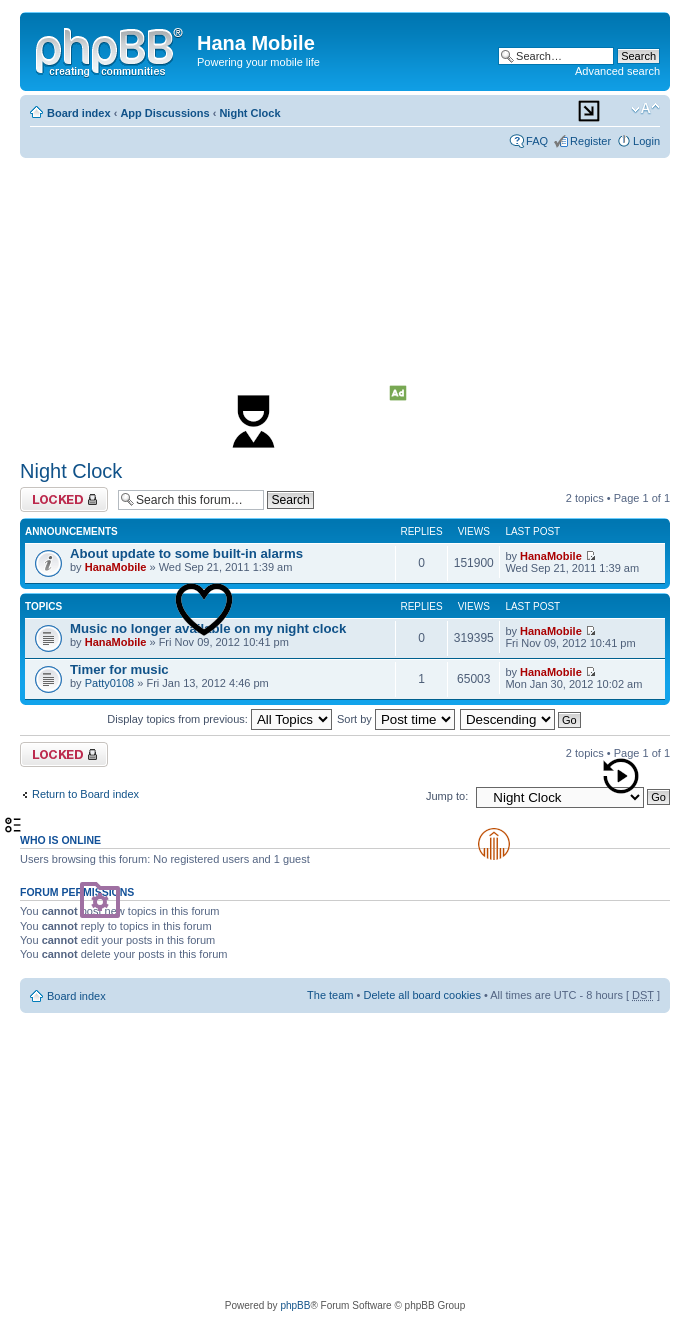 This screenshot has height=1339, width=690. I want to click on select an option from a list, so click(13, 825).